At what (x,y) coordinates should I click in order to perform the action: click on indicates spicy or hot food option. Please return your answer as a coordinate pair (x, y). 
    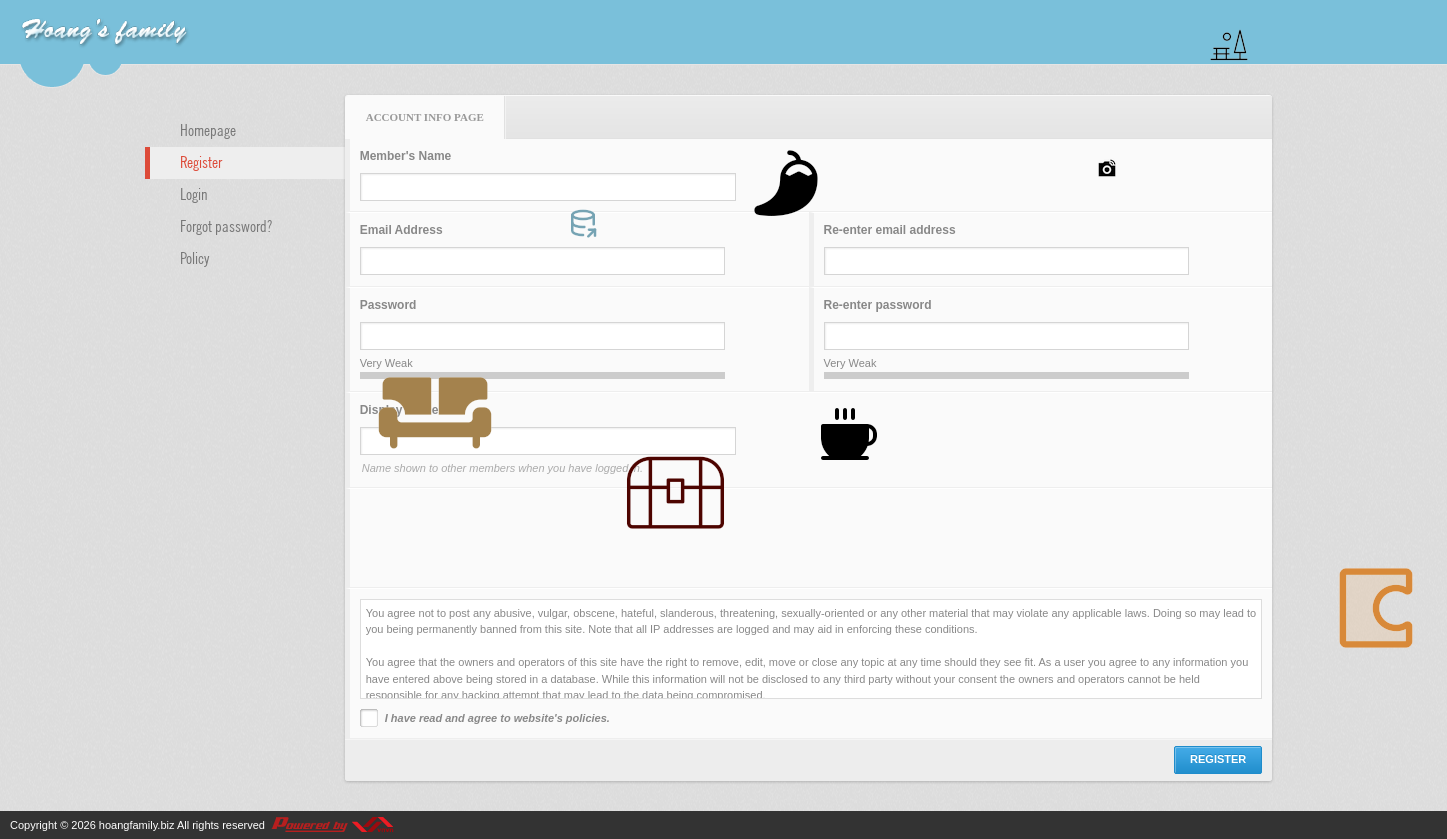
    Looking at the image, I should click on (789, 185).